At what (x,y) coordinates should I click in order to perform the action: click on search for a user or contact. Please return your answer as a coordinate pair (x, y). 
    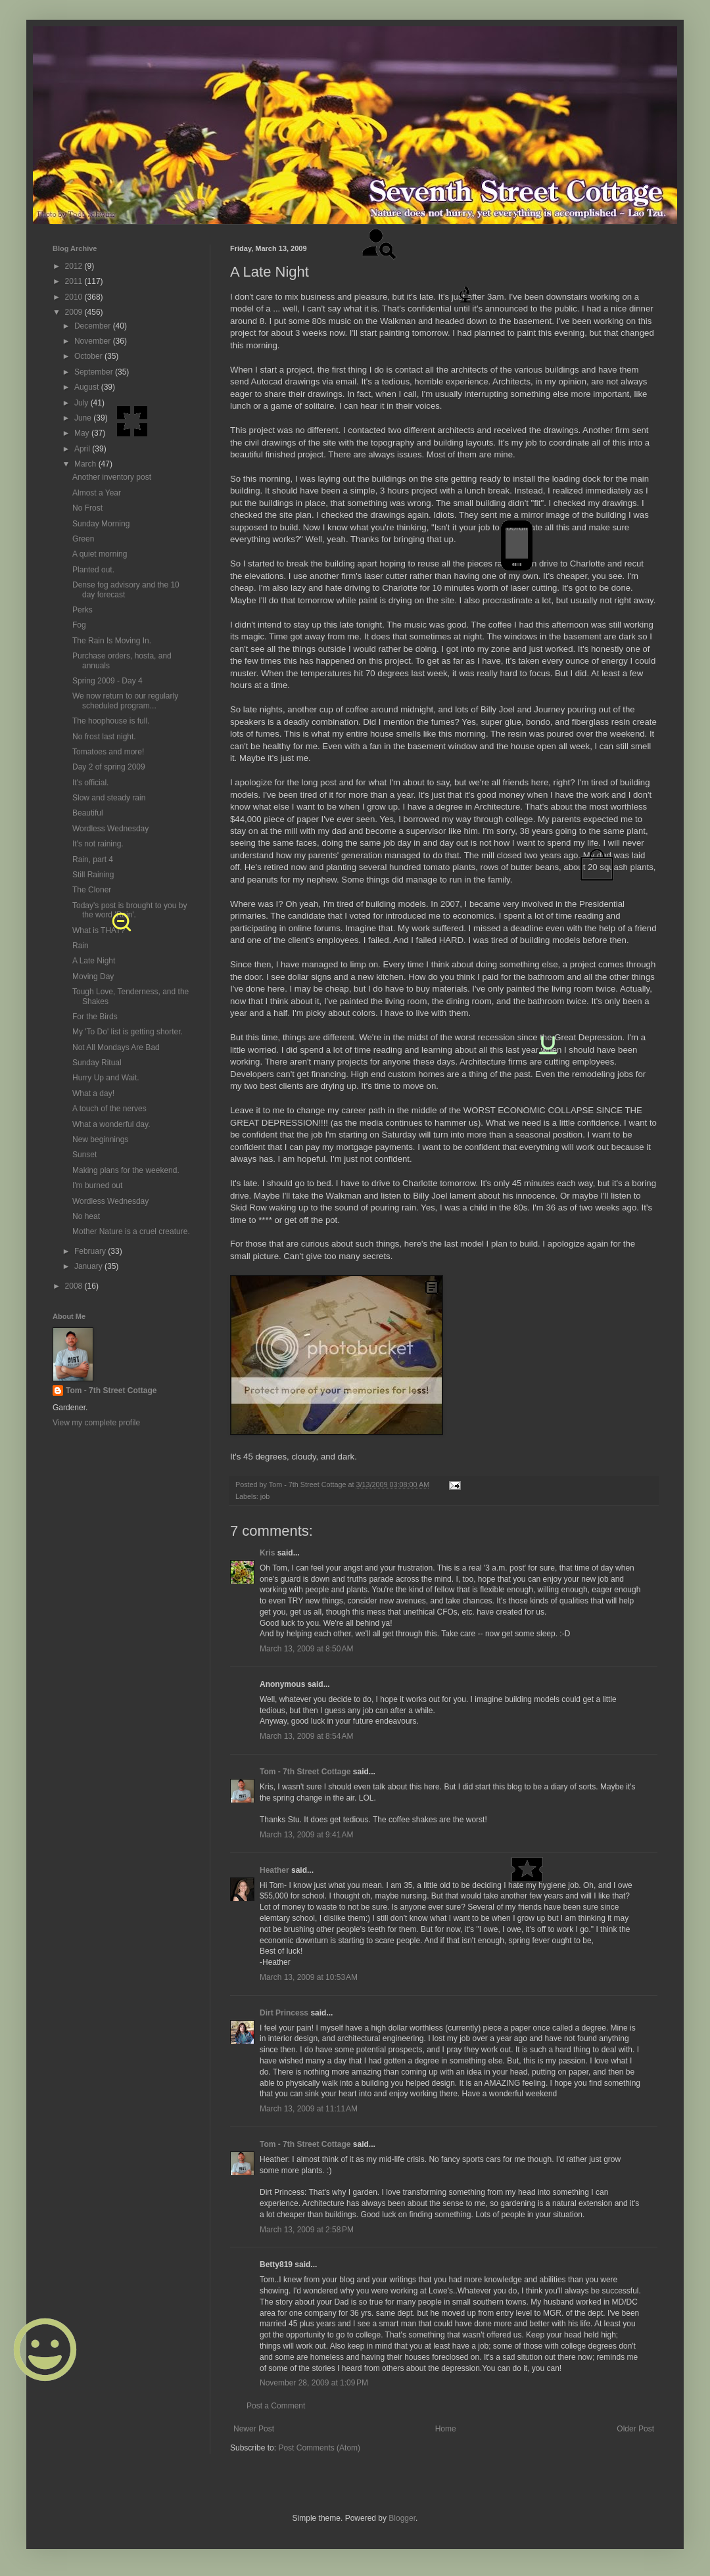
    Looking at the image, I should click on (379, 242).